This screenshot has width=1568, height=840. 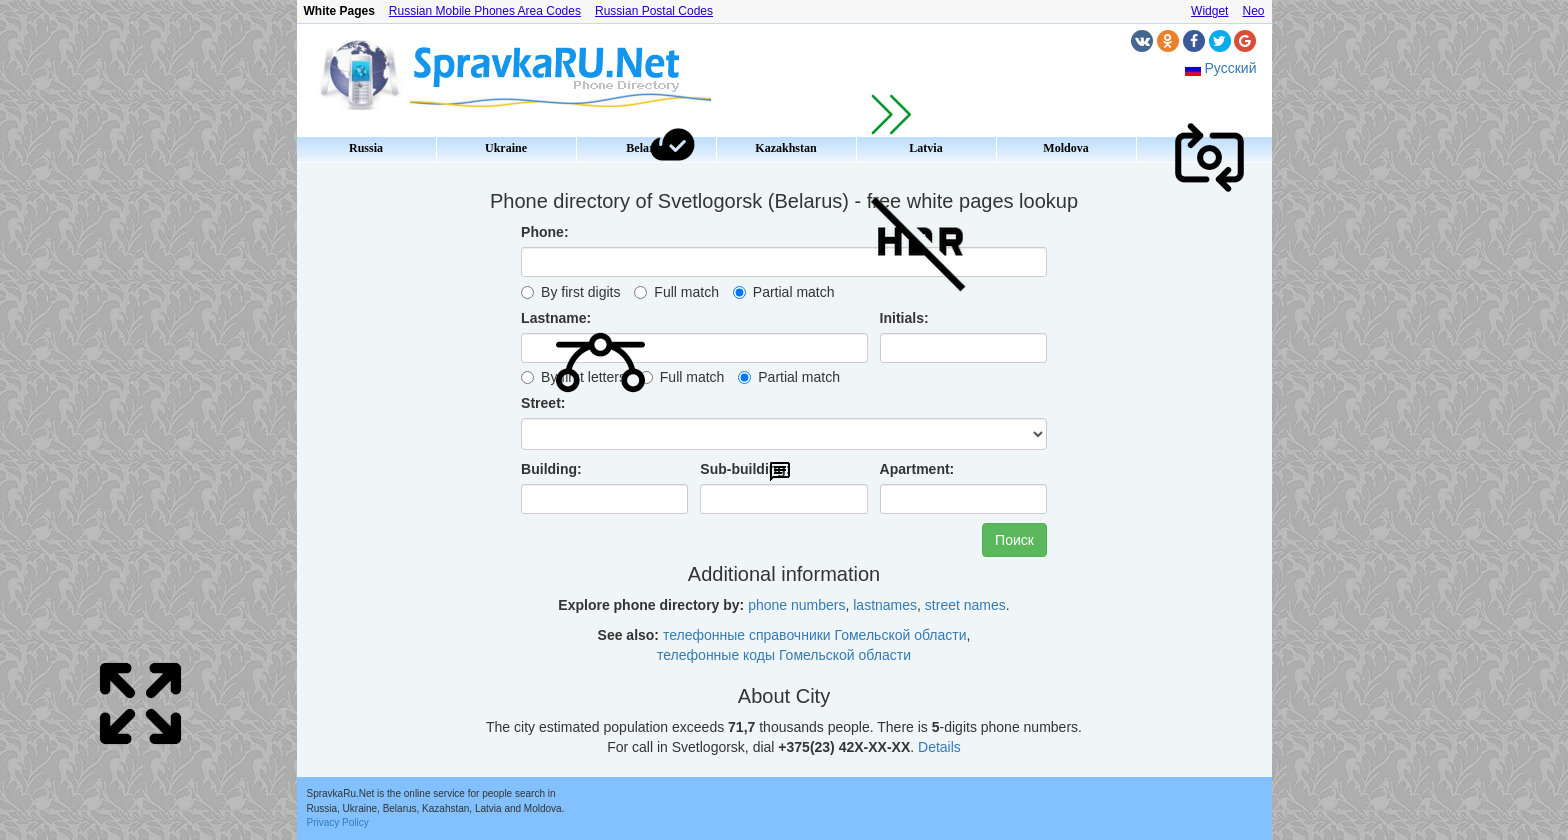 What do you see at coordinates (140, 703) in the screenshot?
I see `expand to fullscreen mode` at bounding box center [140, 703].